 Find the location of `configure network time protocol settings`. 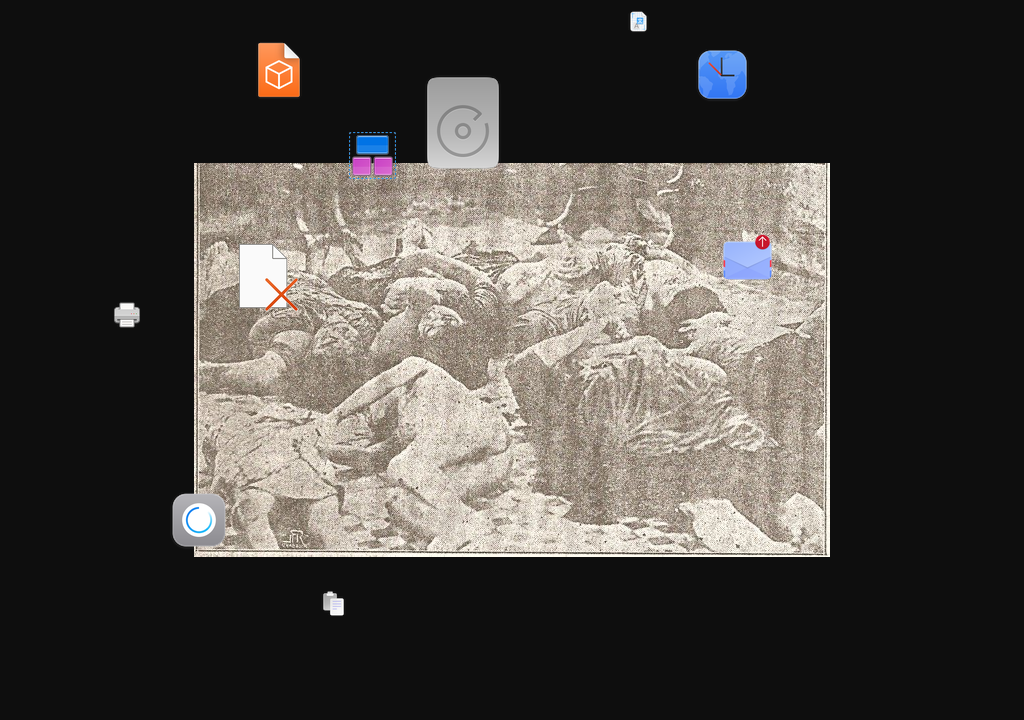

configure network time protocol settings is located at coordinates (722, 75).